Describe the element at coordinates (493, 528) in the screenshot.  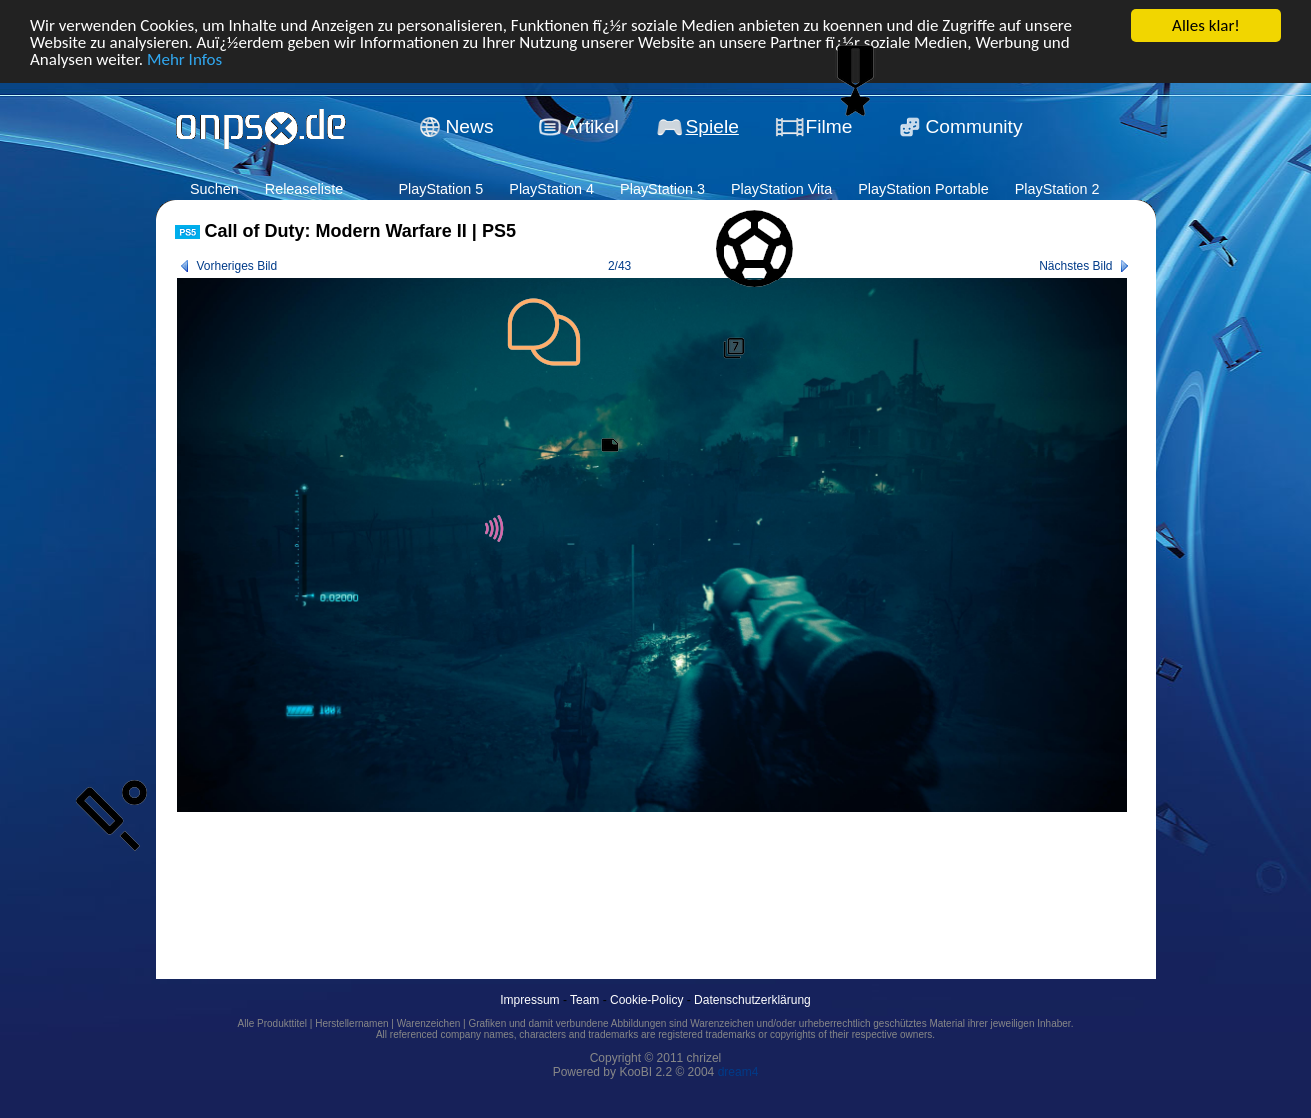
I see `tap to pay or use contactless payment` at that location.